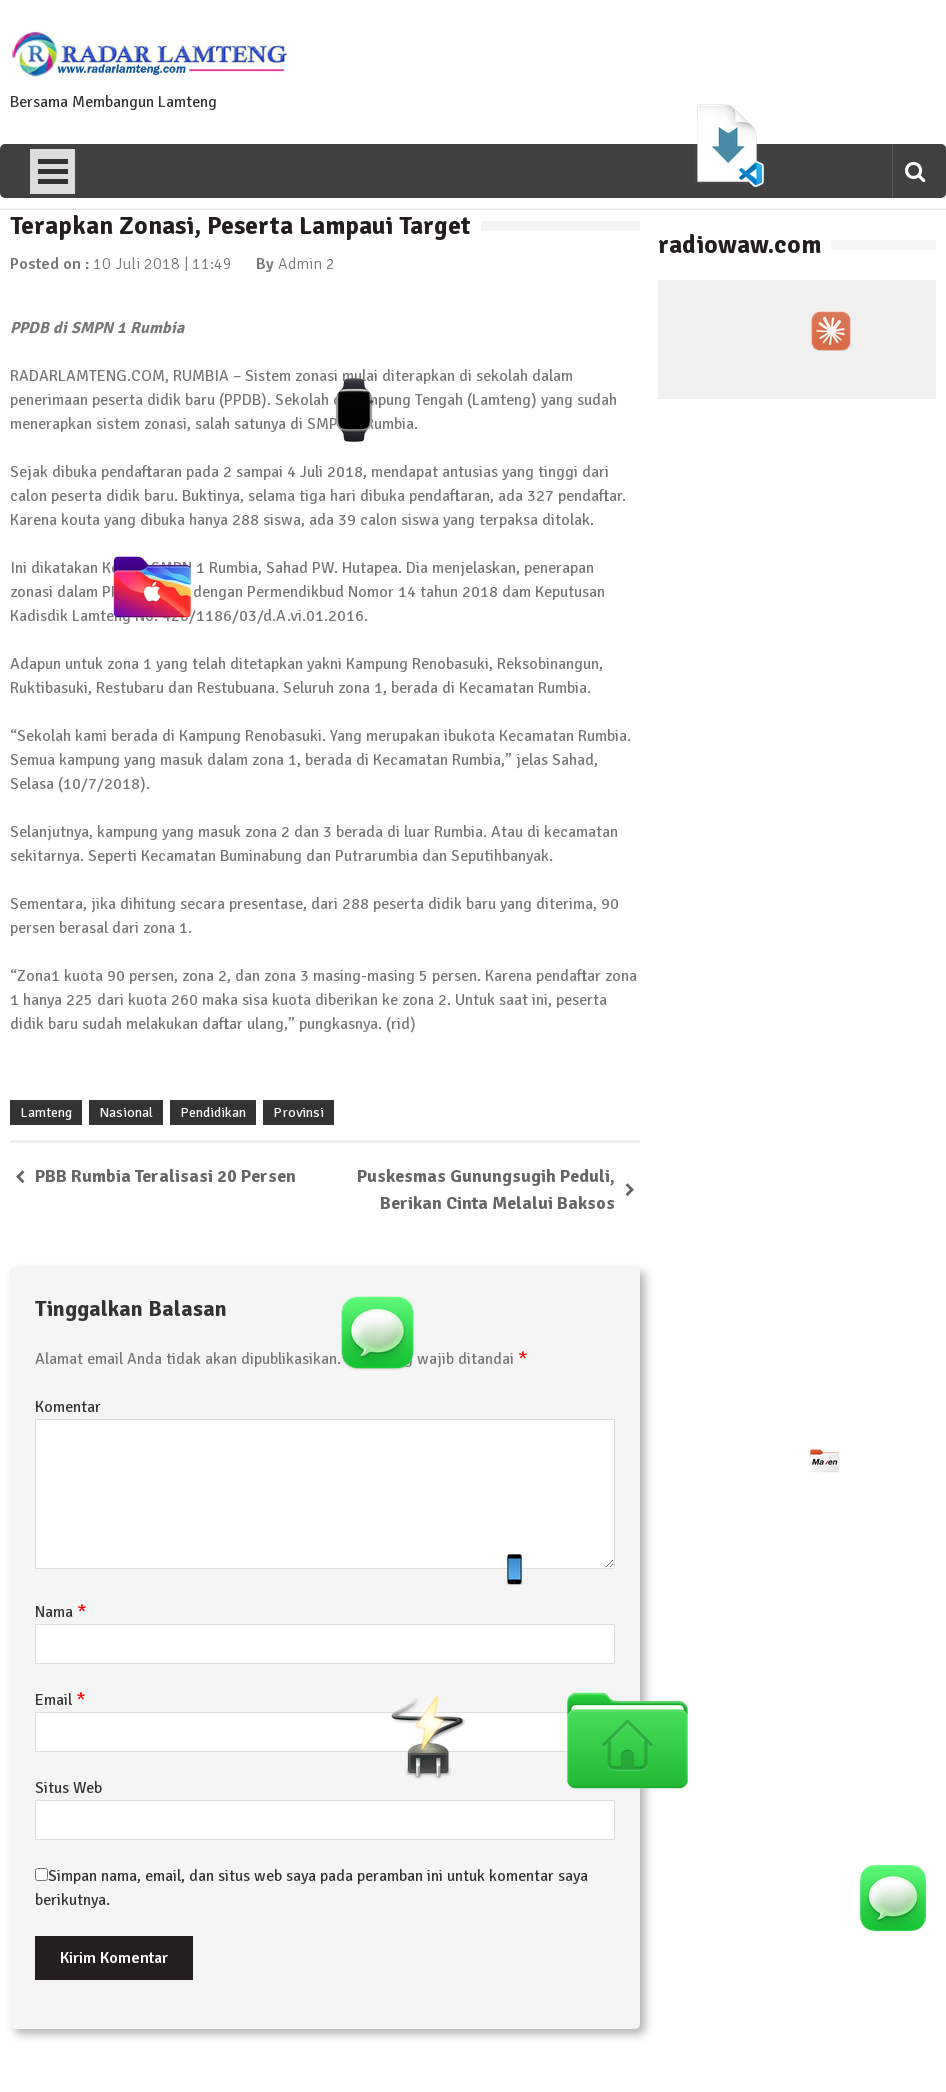  Describe the element at coordinates (152, 589) in the screenshot. I see `open folder in macos big sur style` at that location.